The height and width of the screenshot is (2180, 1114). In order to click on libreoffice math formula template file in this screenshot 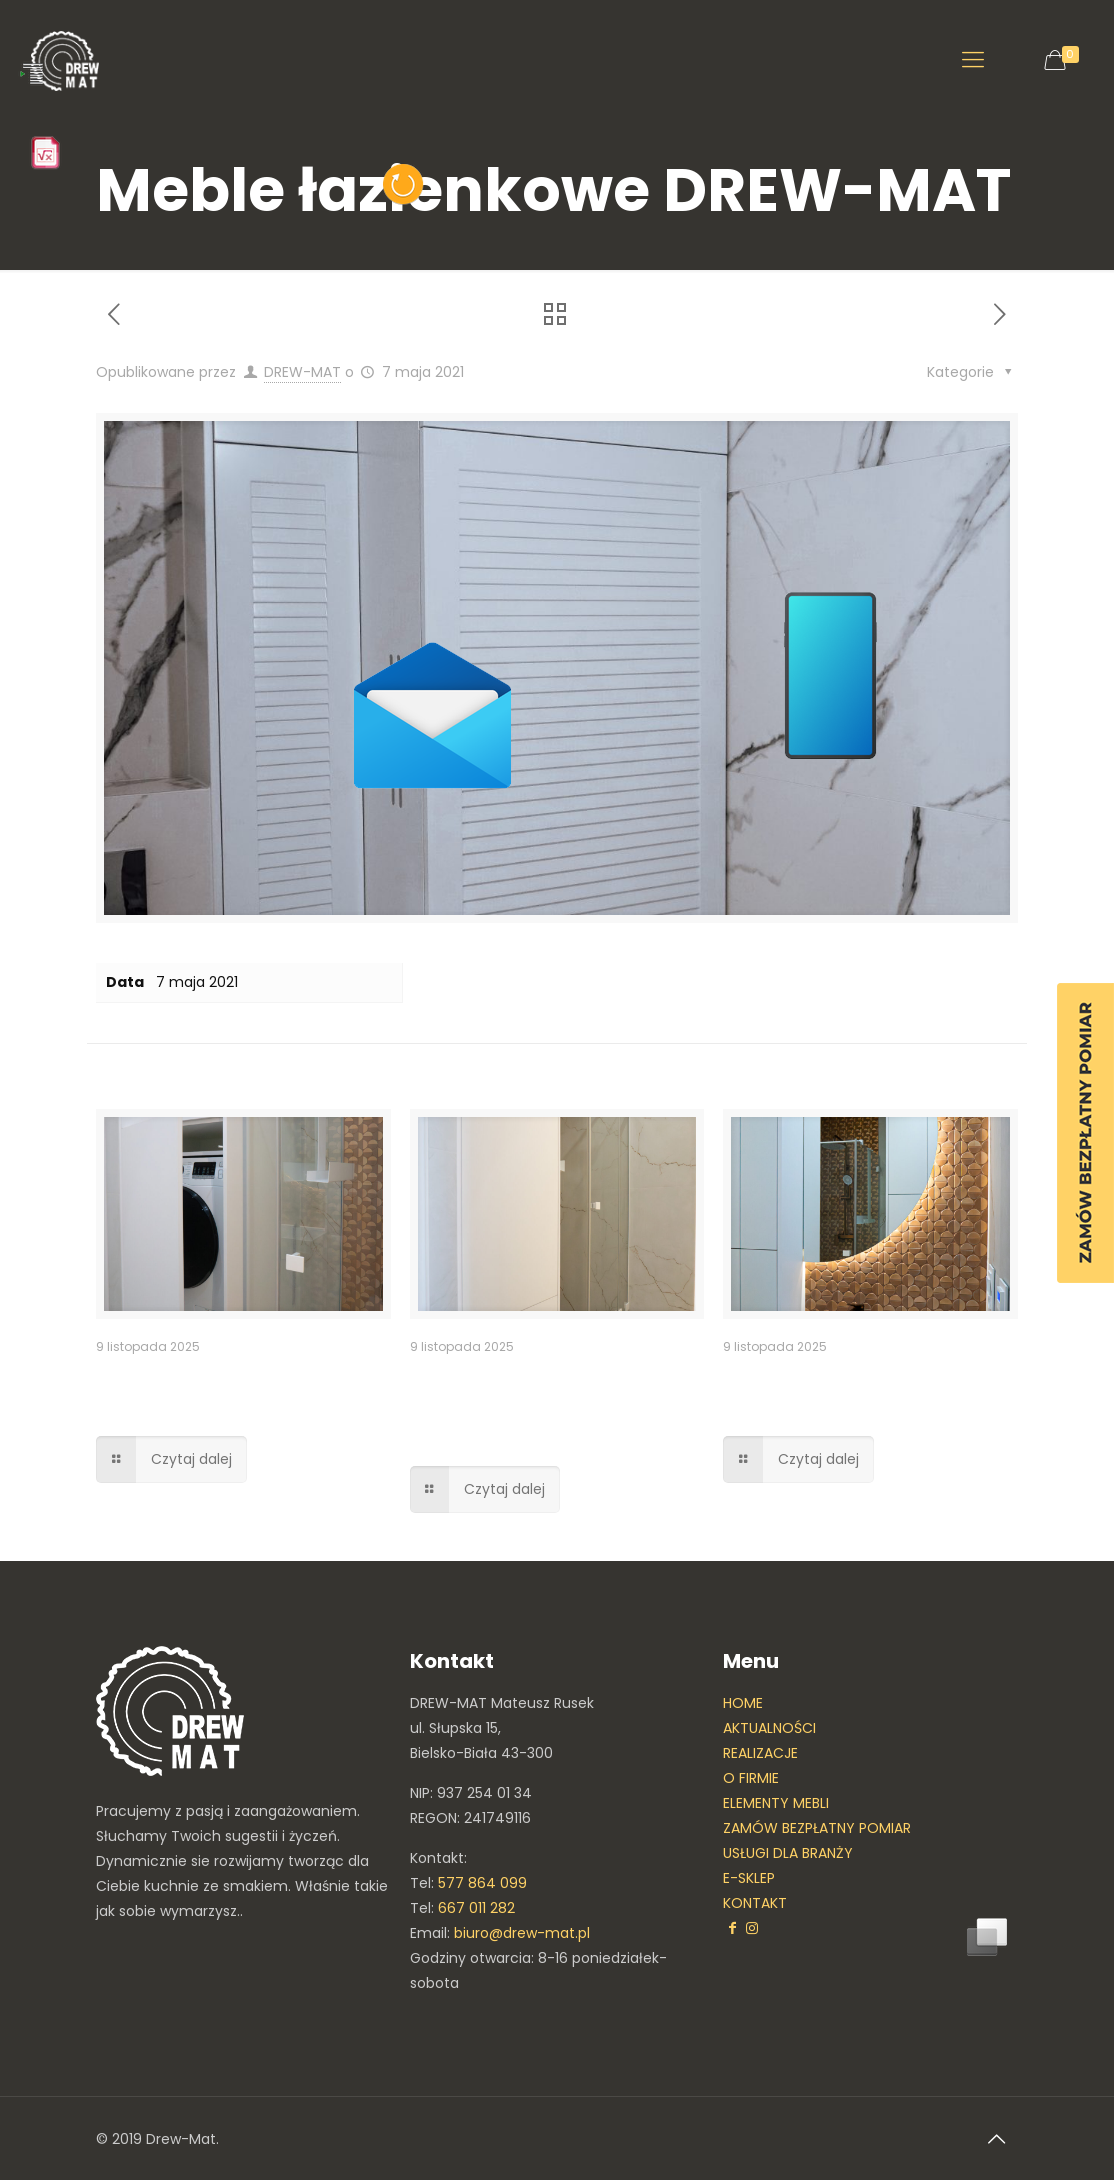, I will do `click(45, 152)`.